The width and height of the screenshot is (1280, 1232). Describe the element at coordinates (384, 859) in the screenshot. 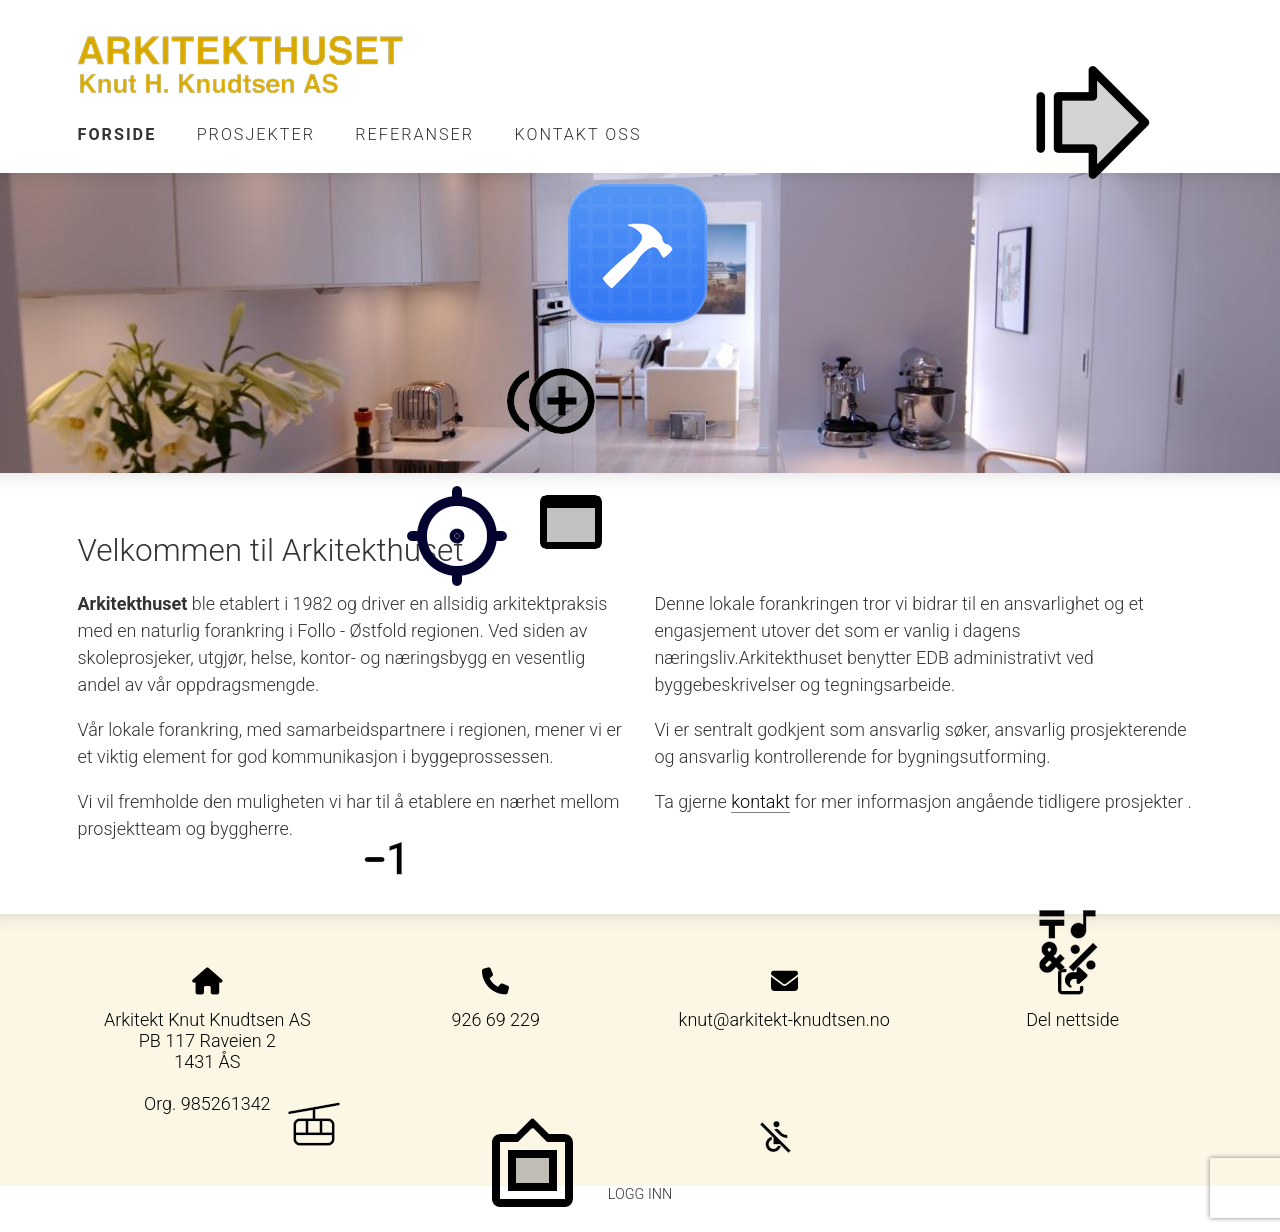

I see `decrease exposure by one stop` at that location.